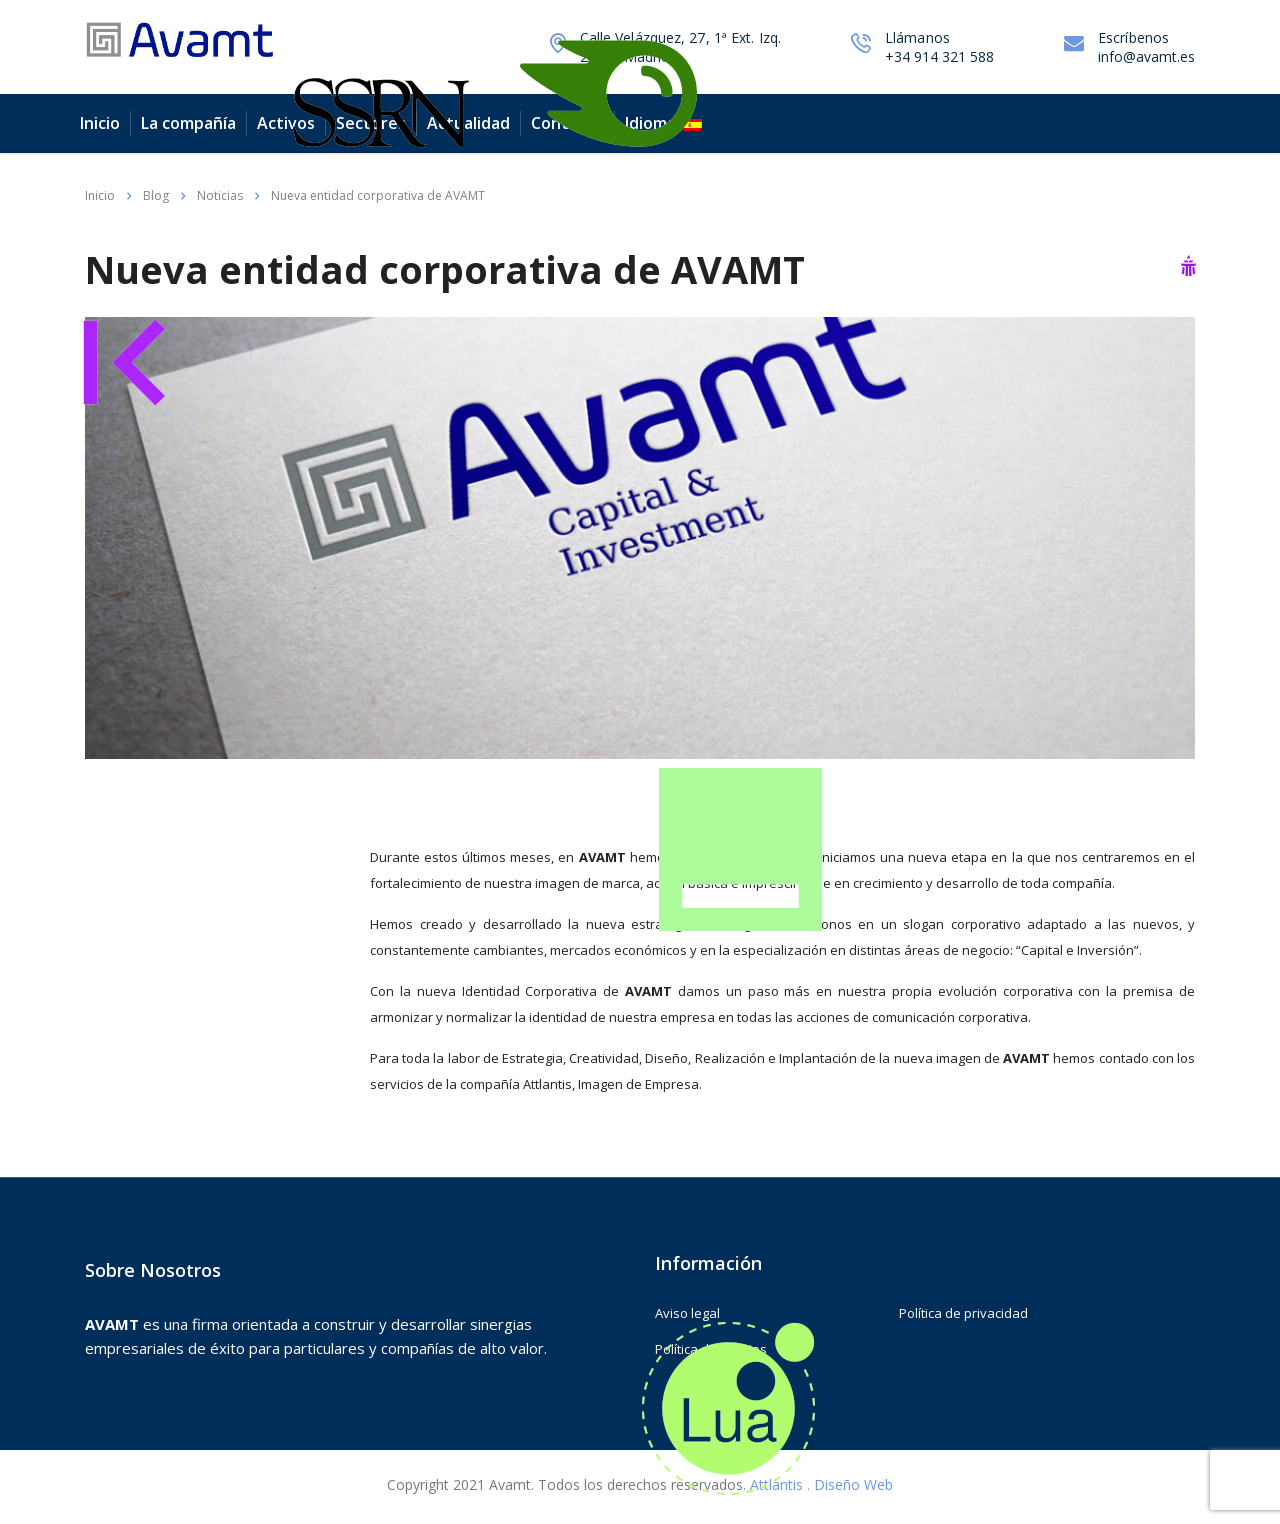  I want to click on open Semrush SEO and marketing platform, so click(608, 93).